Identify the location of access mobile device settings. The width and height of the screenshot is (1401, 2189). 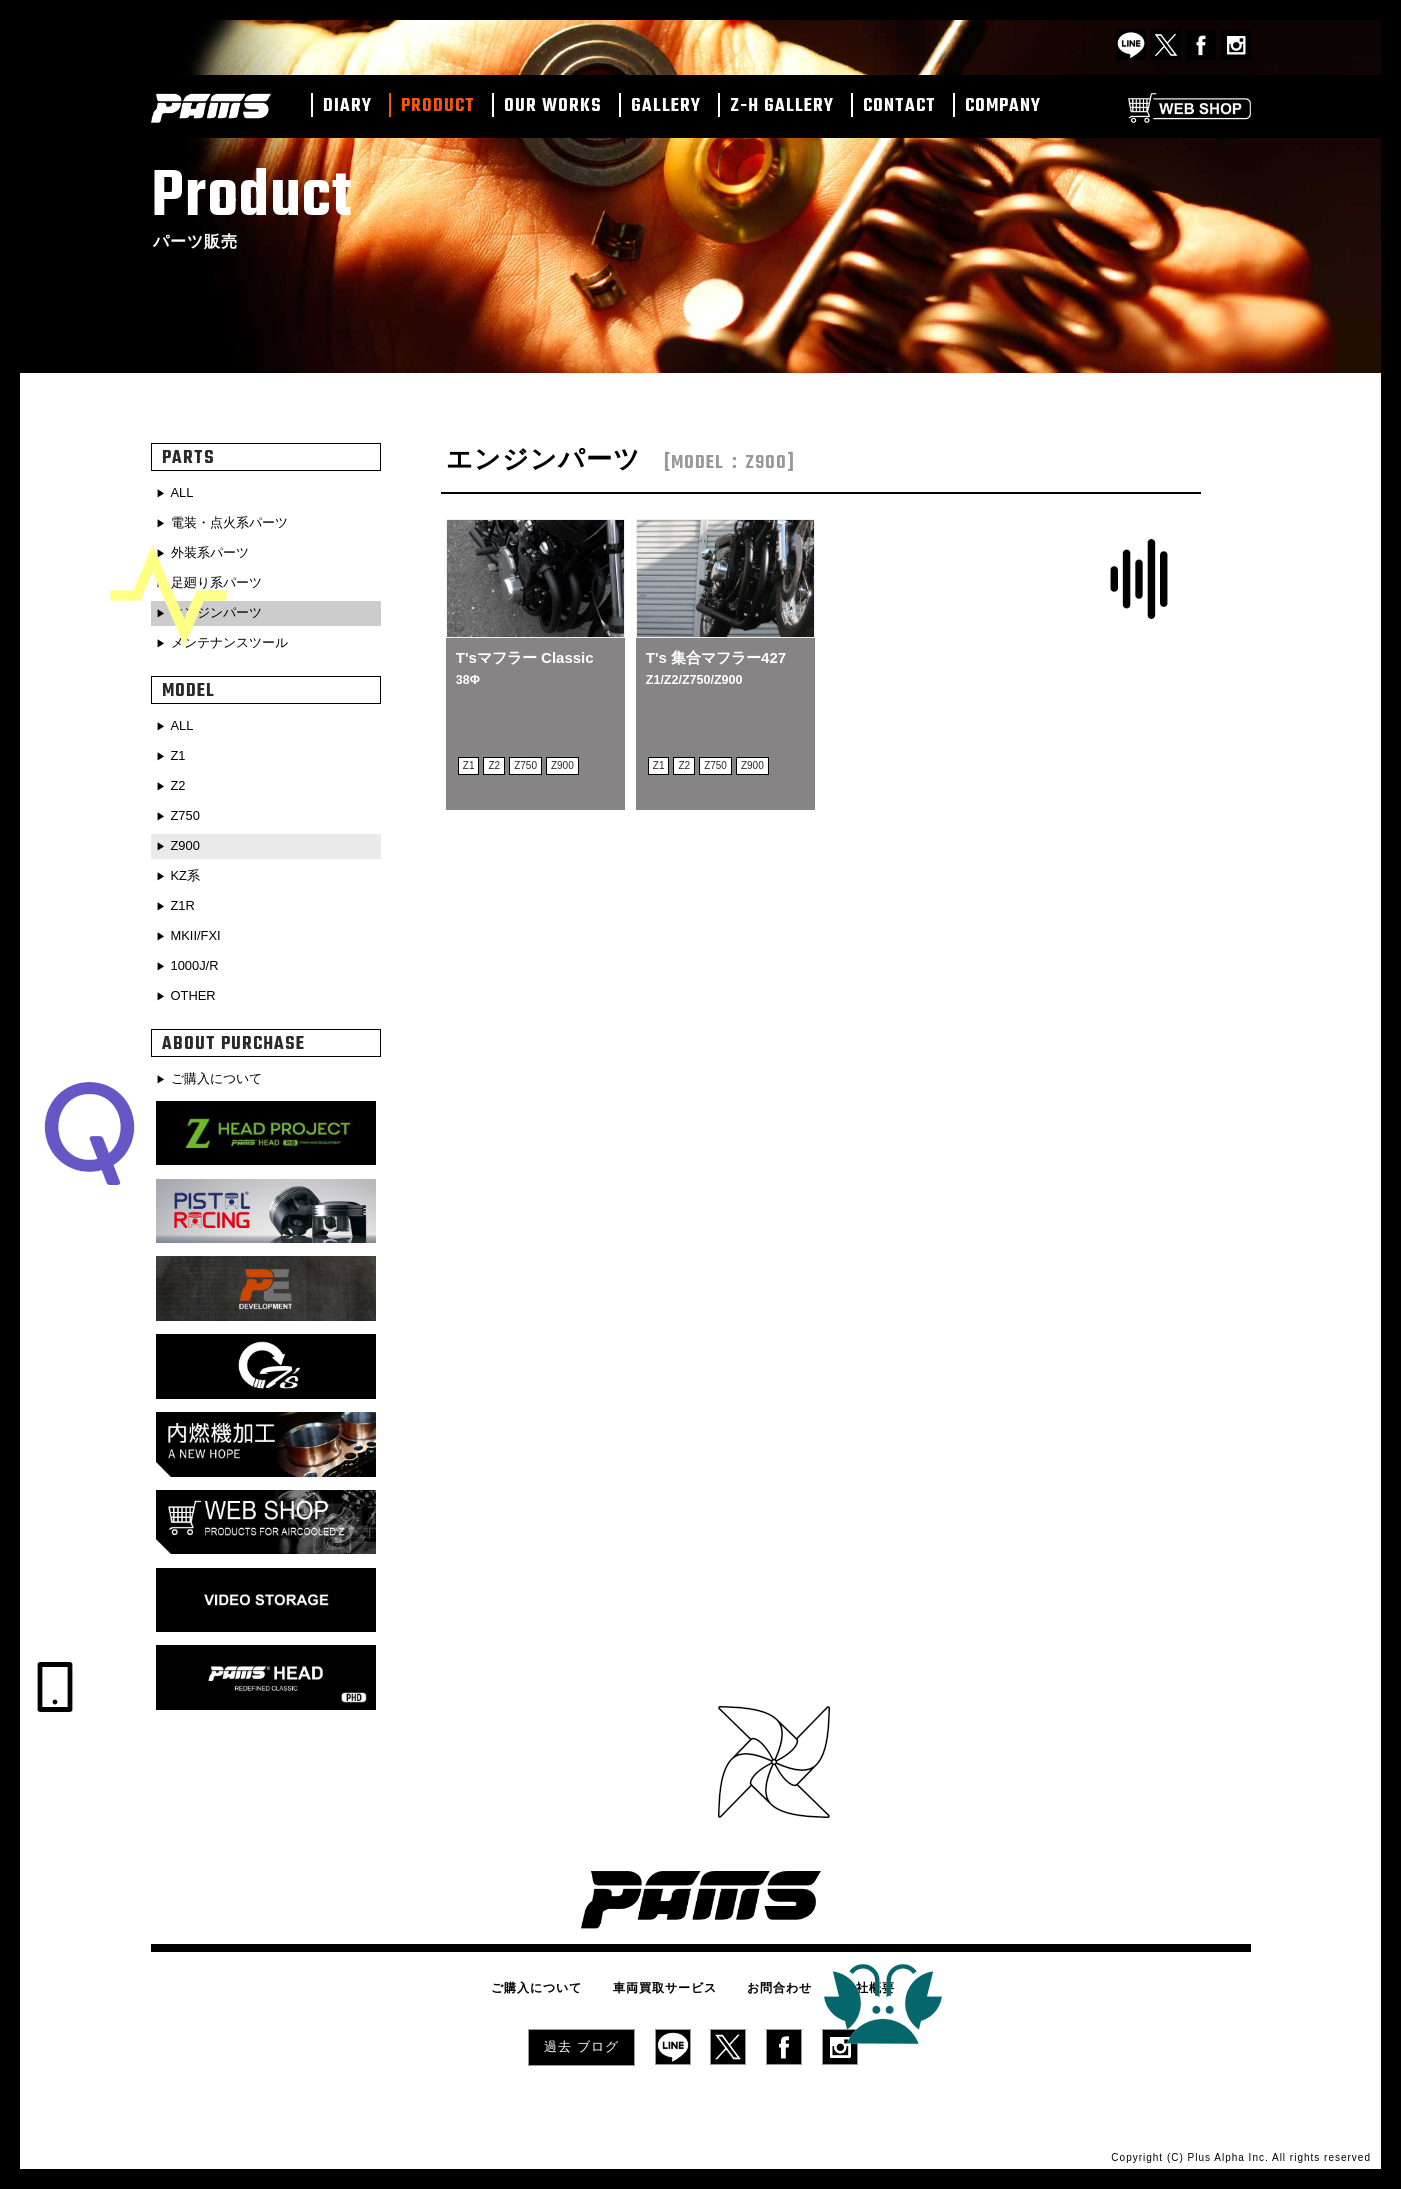
(55, 1687).